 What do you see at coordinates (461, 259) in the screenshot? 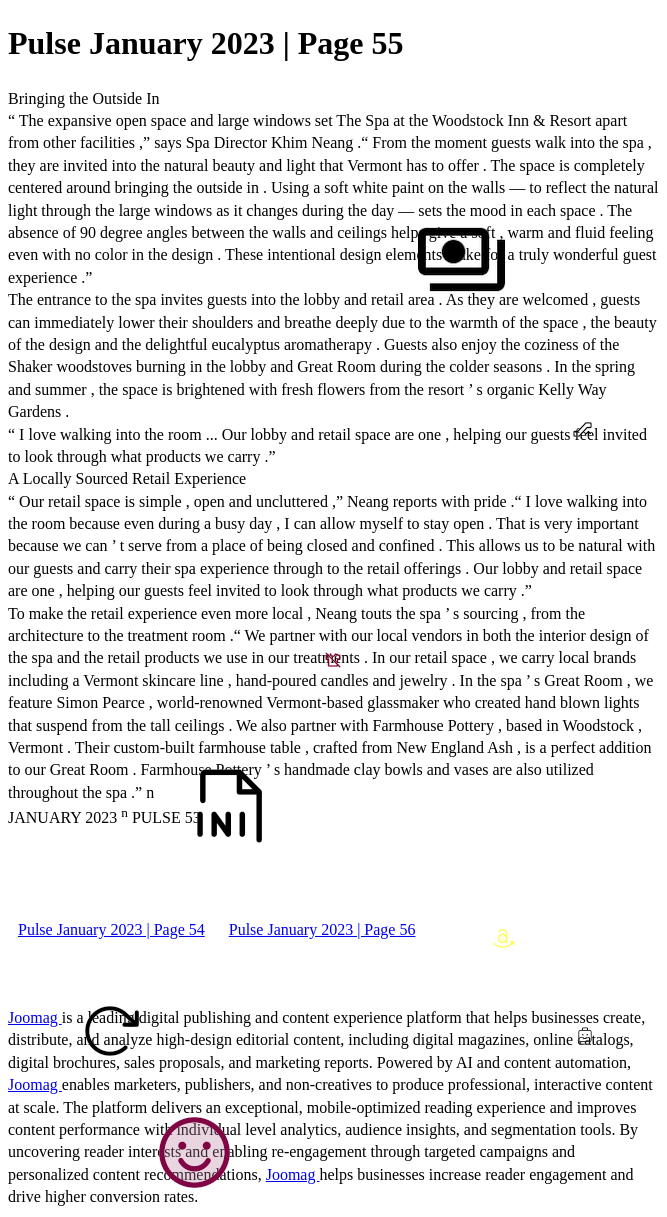
I see `access payment methods` at bounding box center [461, 259].